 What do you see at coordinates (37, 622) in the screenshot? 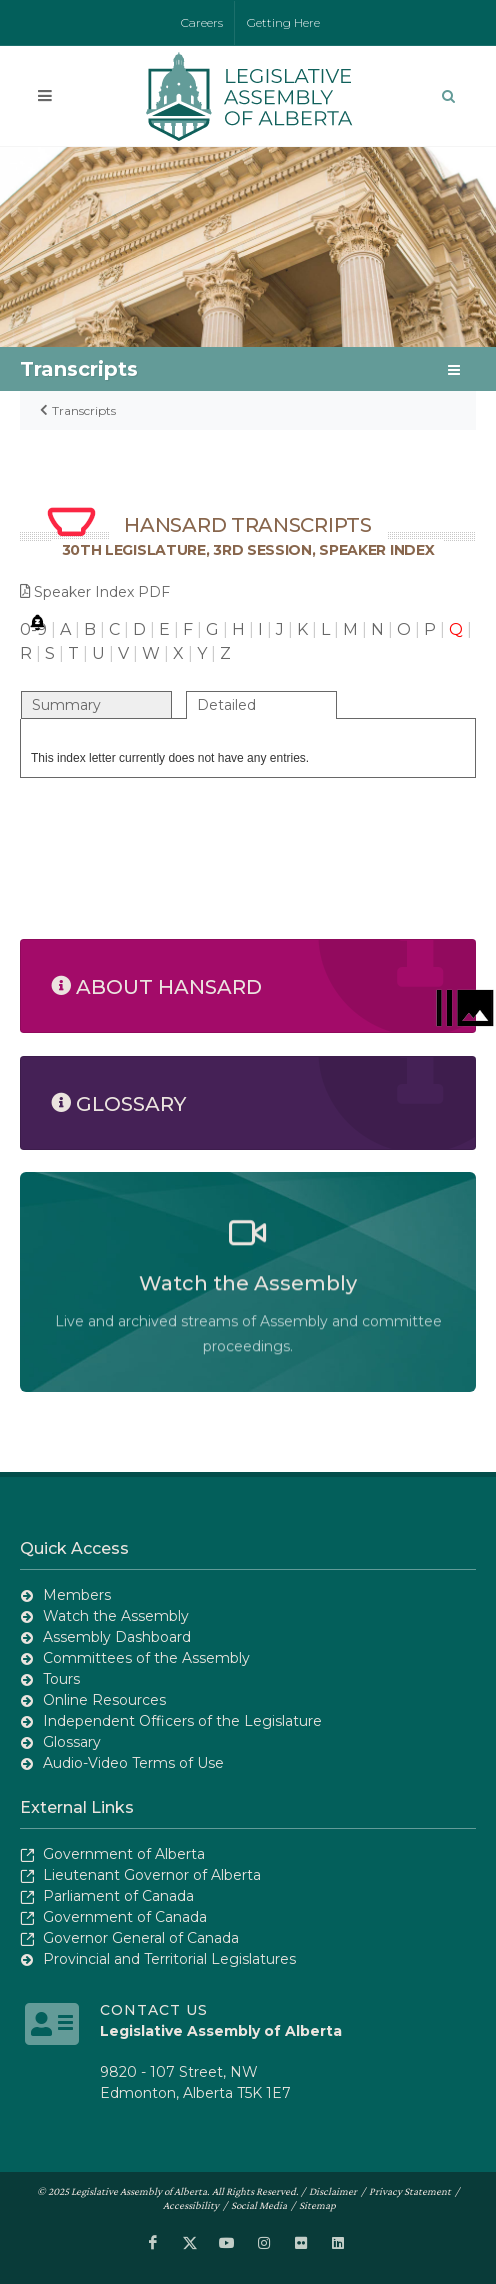
I see `mute notifications or enable do not disturb mode` at bounding box center [37, 622].